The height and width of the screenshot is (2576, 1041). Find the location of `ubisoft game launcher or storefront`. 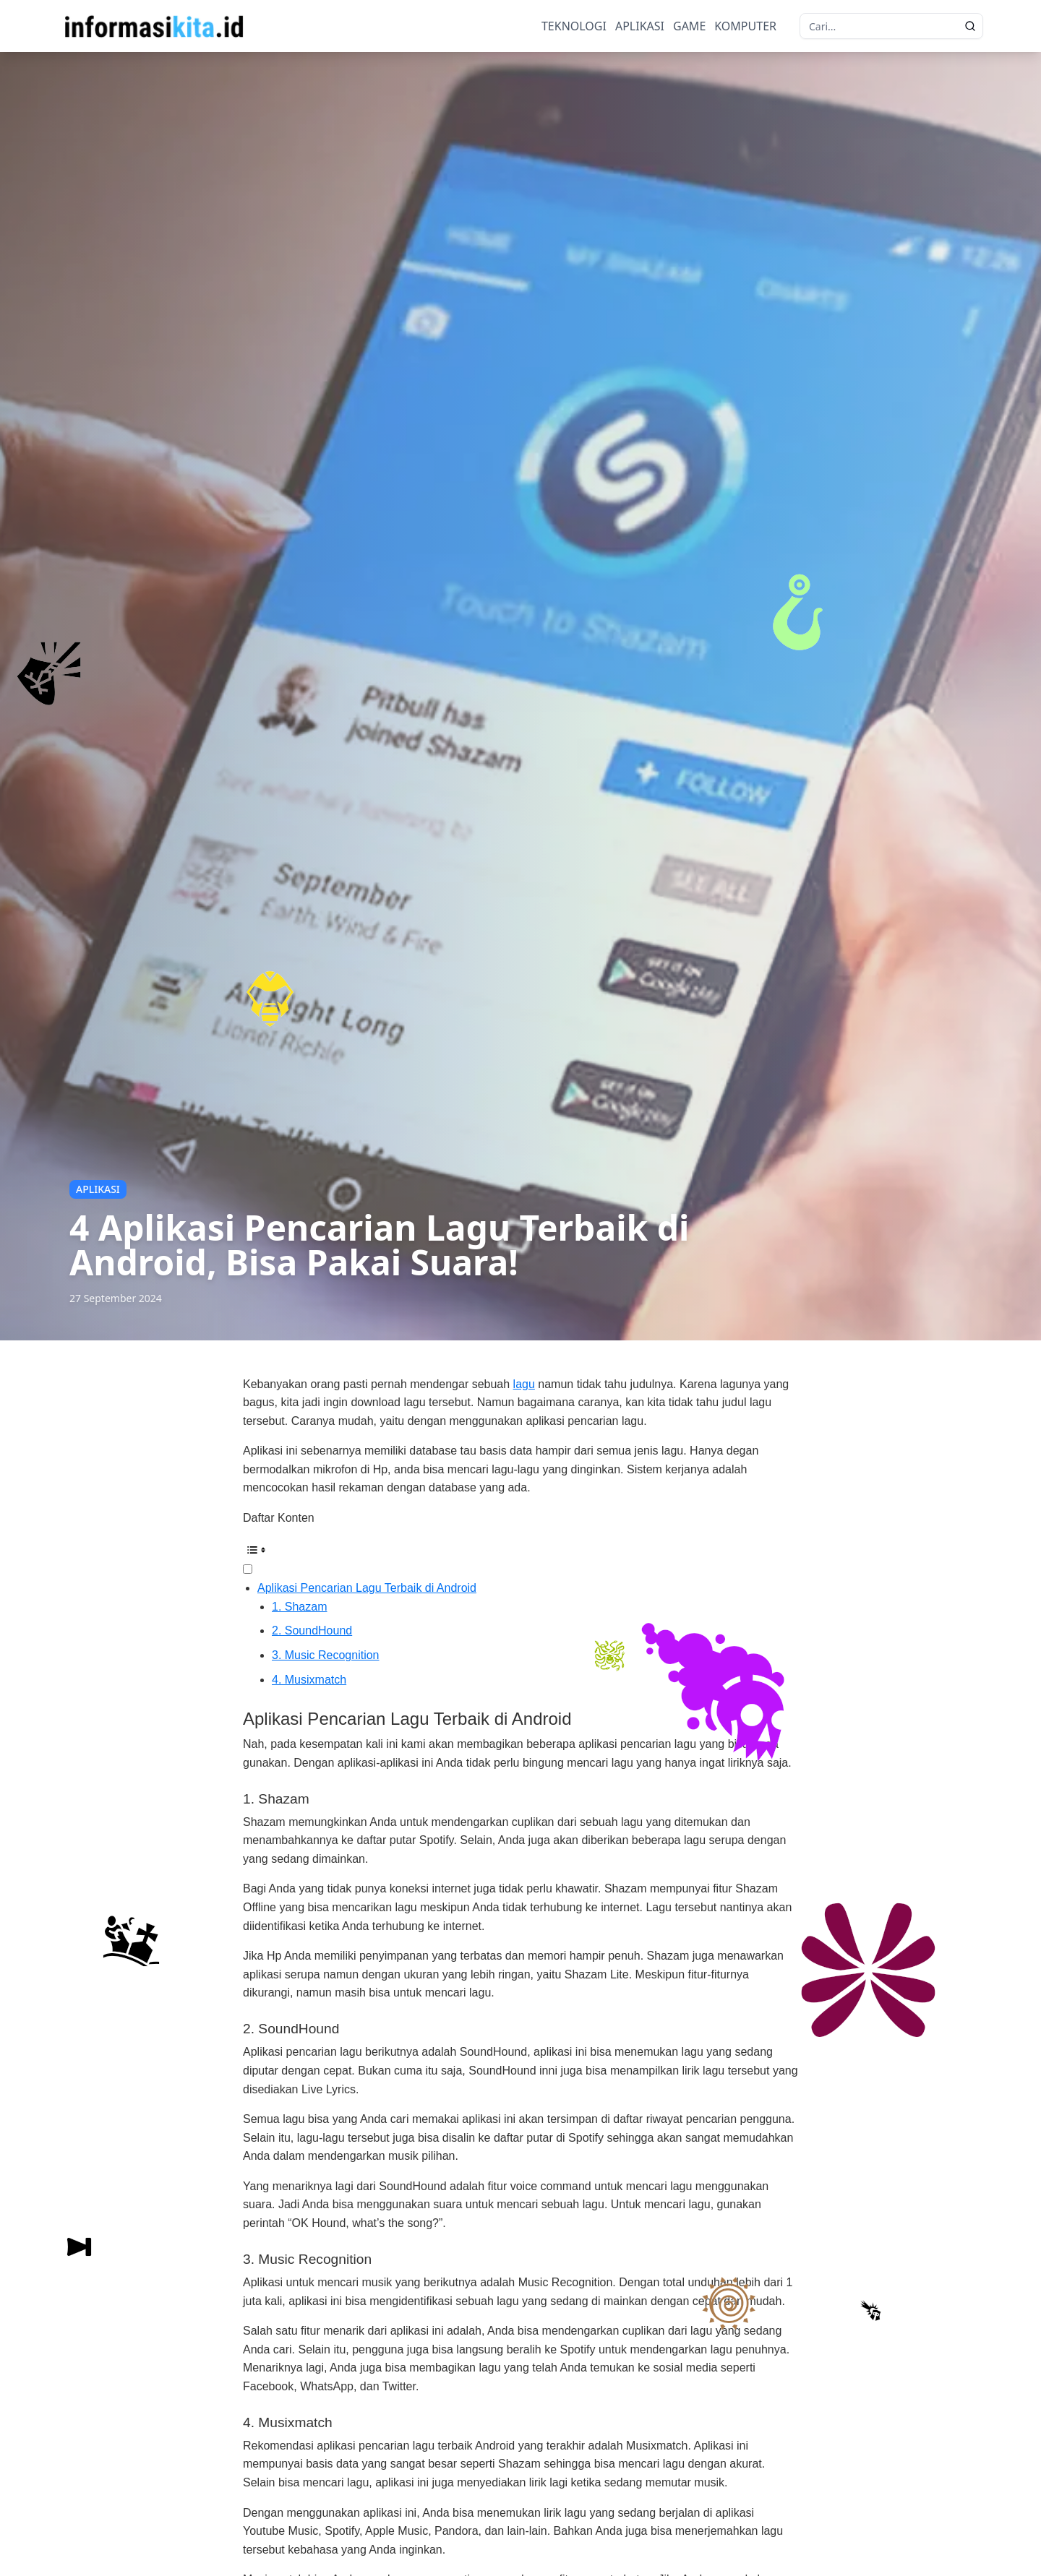

ubisoft game launcher or storefront is located at coordinates (729, 2304).